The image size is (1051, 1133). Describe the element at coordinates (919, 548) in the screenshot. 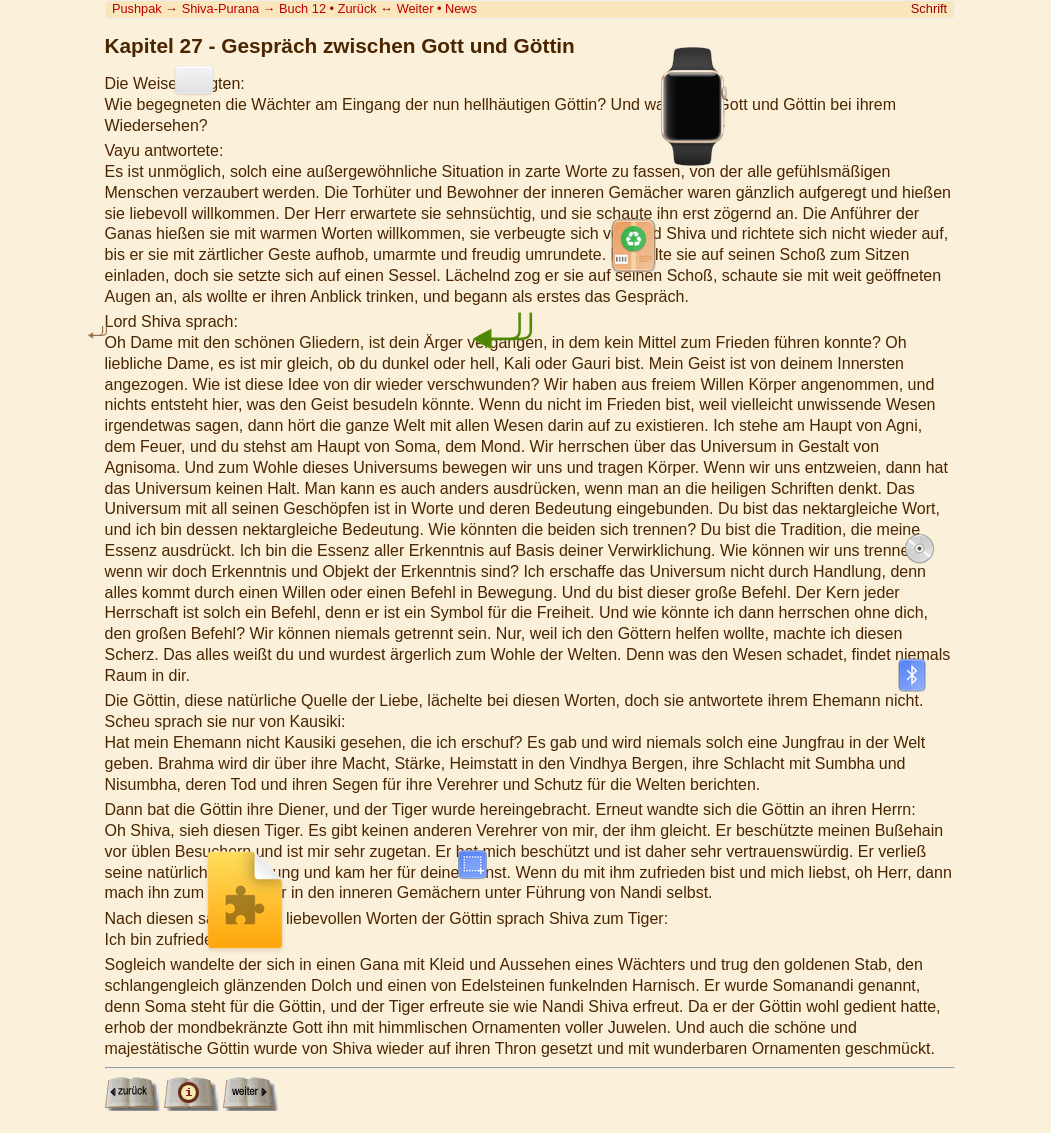

I see `indicates a DVD+R disc drive or media` at that location.